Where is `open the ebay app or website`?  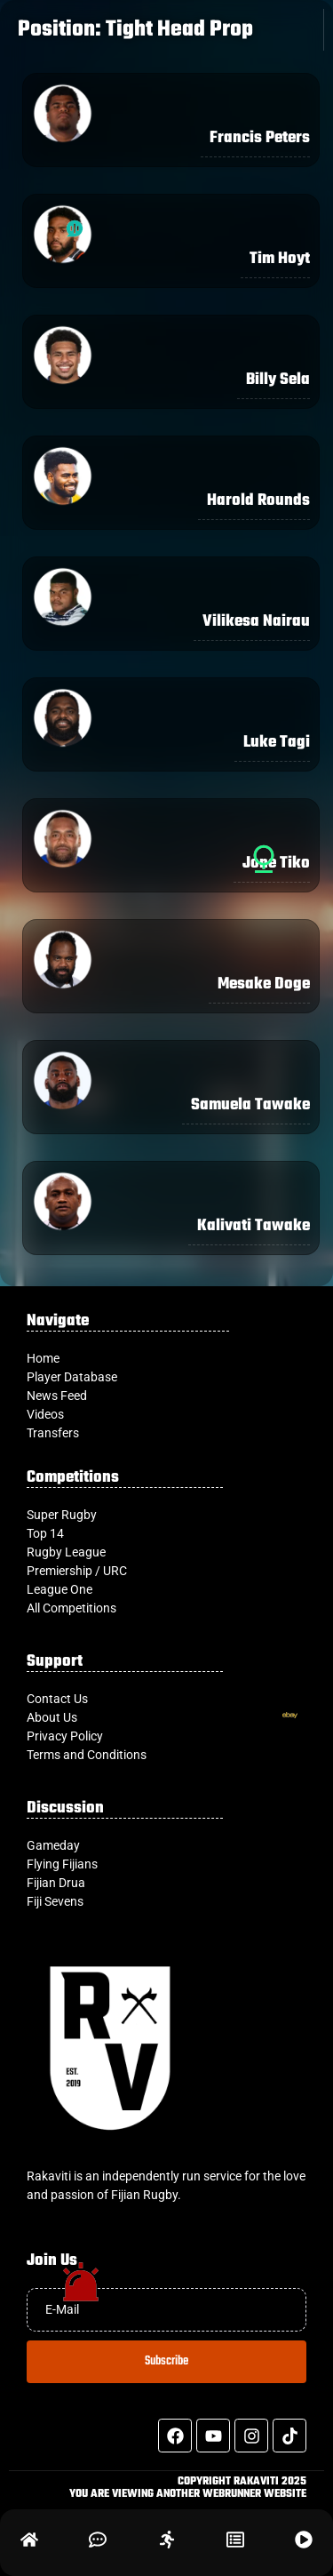
open the ebay app or website is located at coordinates (289, 1715).